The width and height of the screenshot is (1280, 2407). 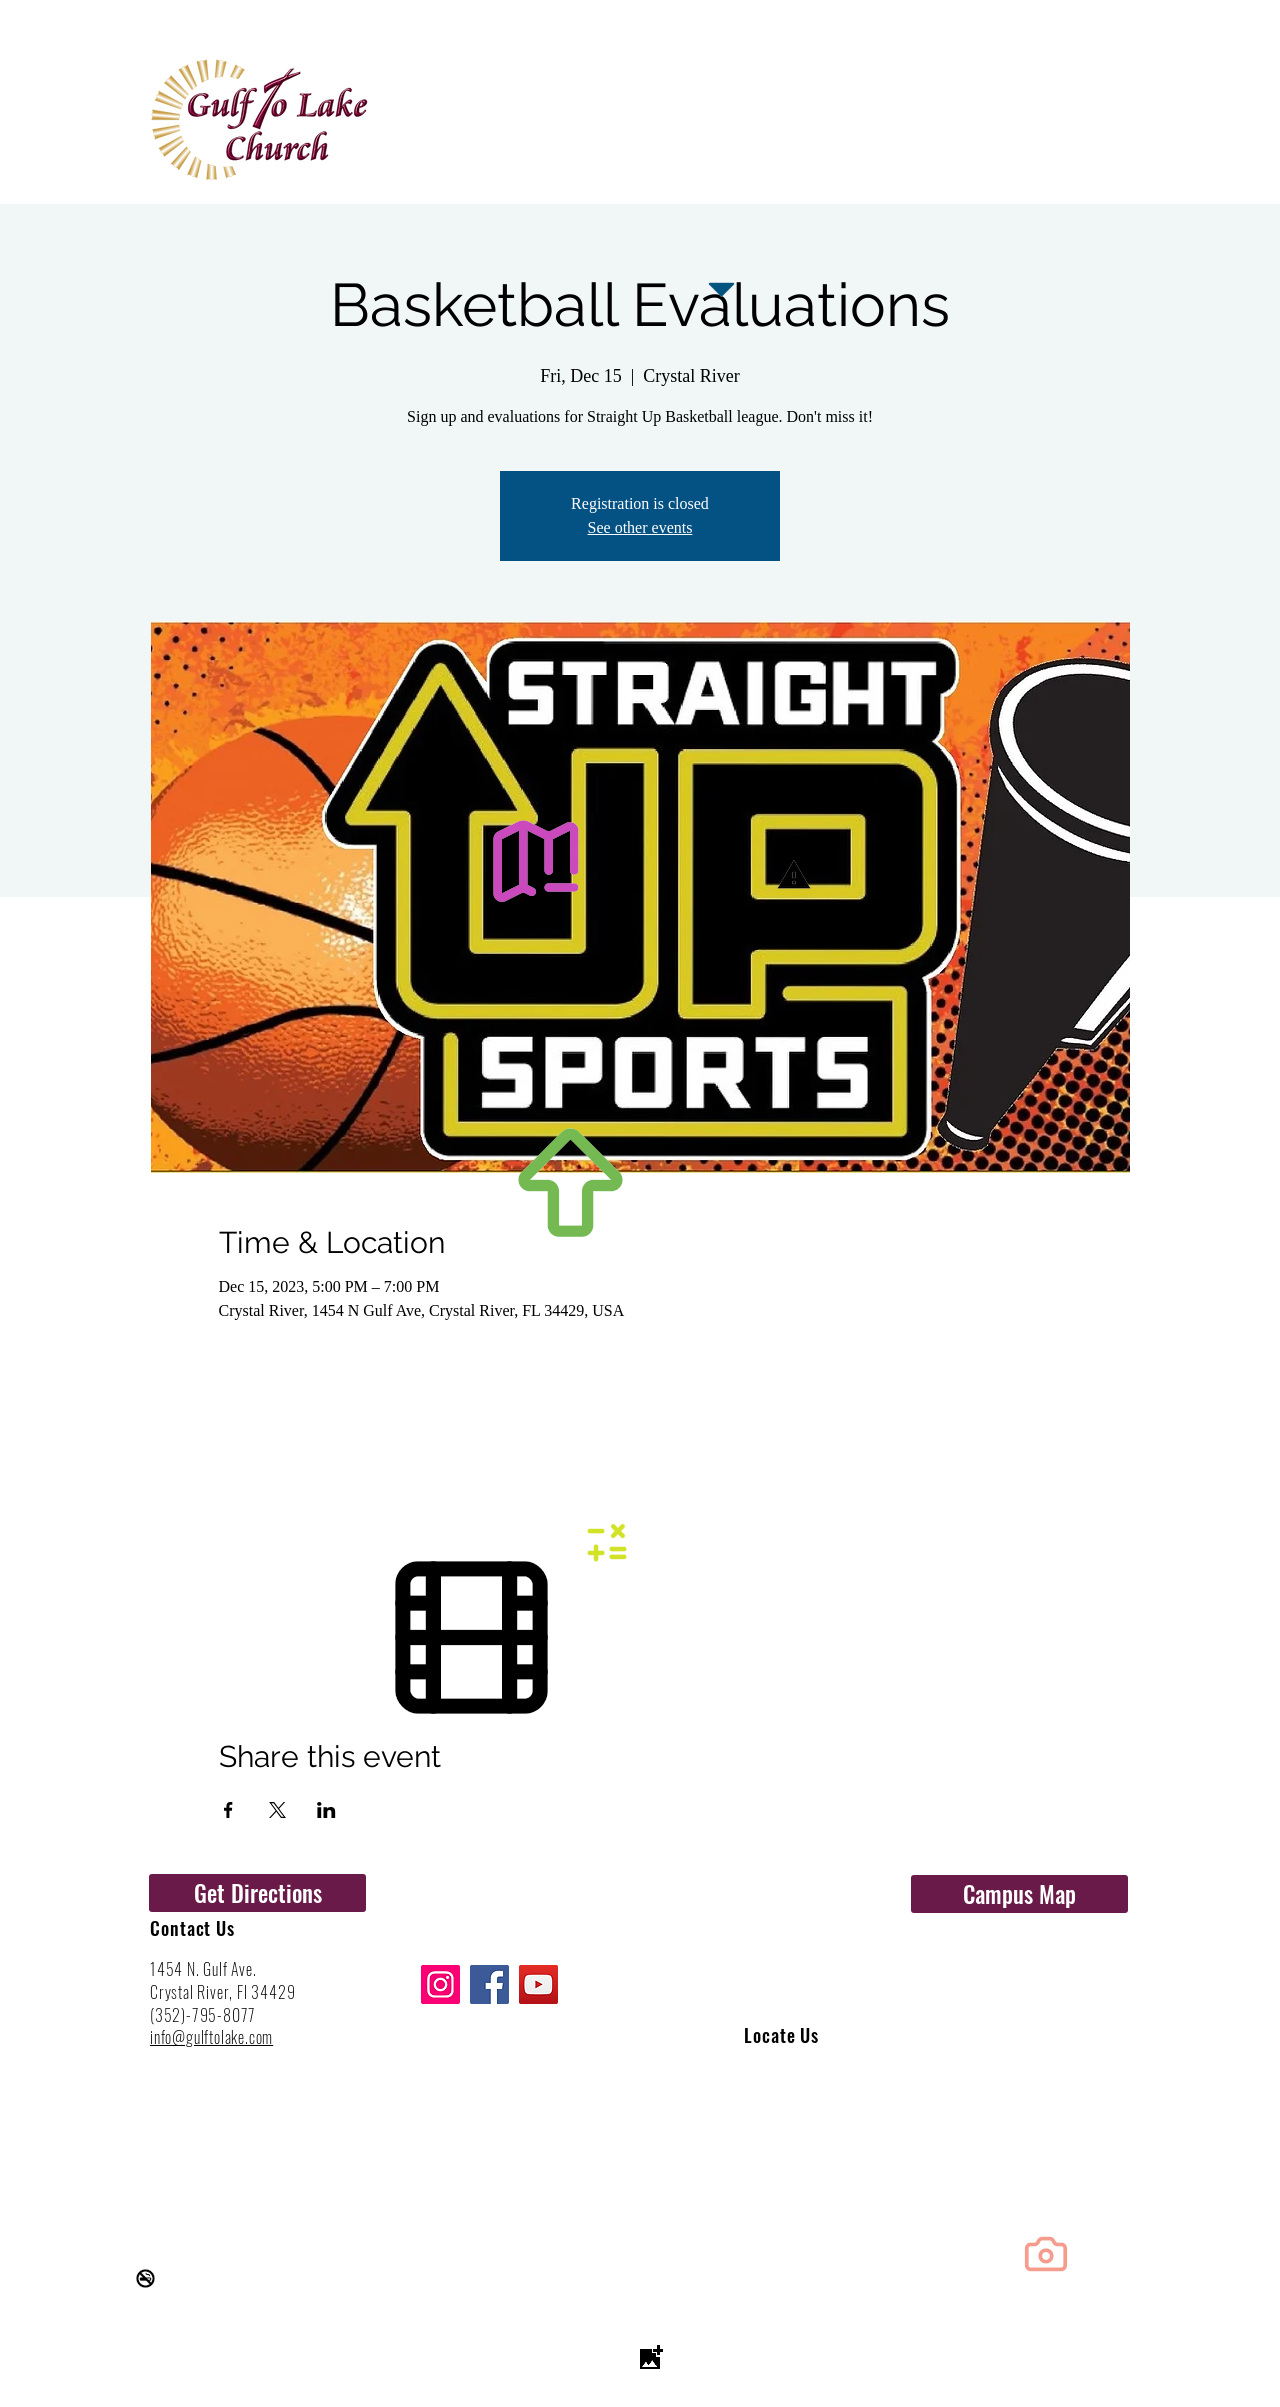 I want to click on take a photo, so click(x=1046, y=2254).